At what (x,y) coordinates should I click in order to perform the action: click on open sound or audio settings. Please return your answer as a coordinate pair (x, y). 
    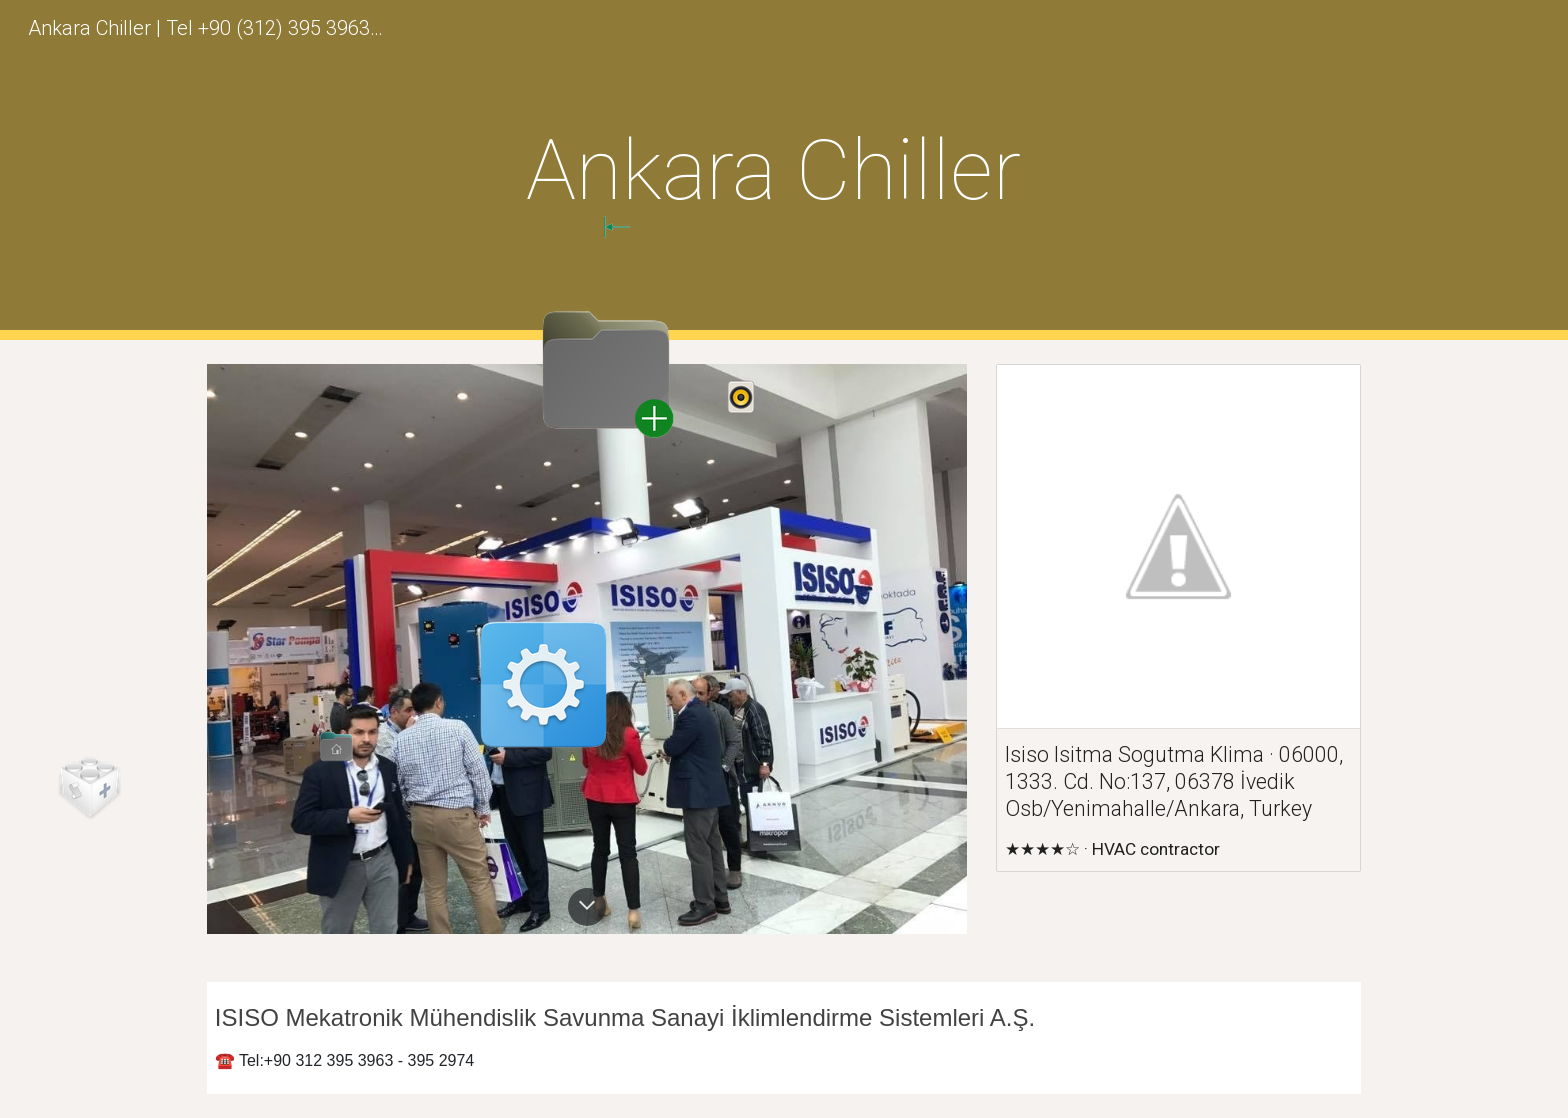
    Looking at the image, I should click on (741, 397).